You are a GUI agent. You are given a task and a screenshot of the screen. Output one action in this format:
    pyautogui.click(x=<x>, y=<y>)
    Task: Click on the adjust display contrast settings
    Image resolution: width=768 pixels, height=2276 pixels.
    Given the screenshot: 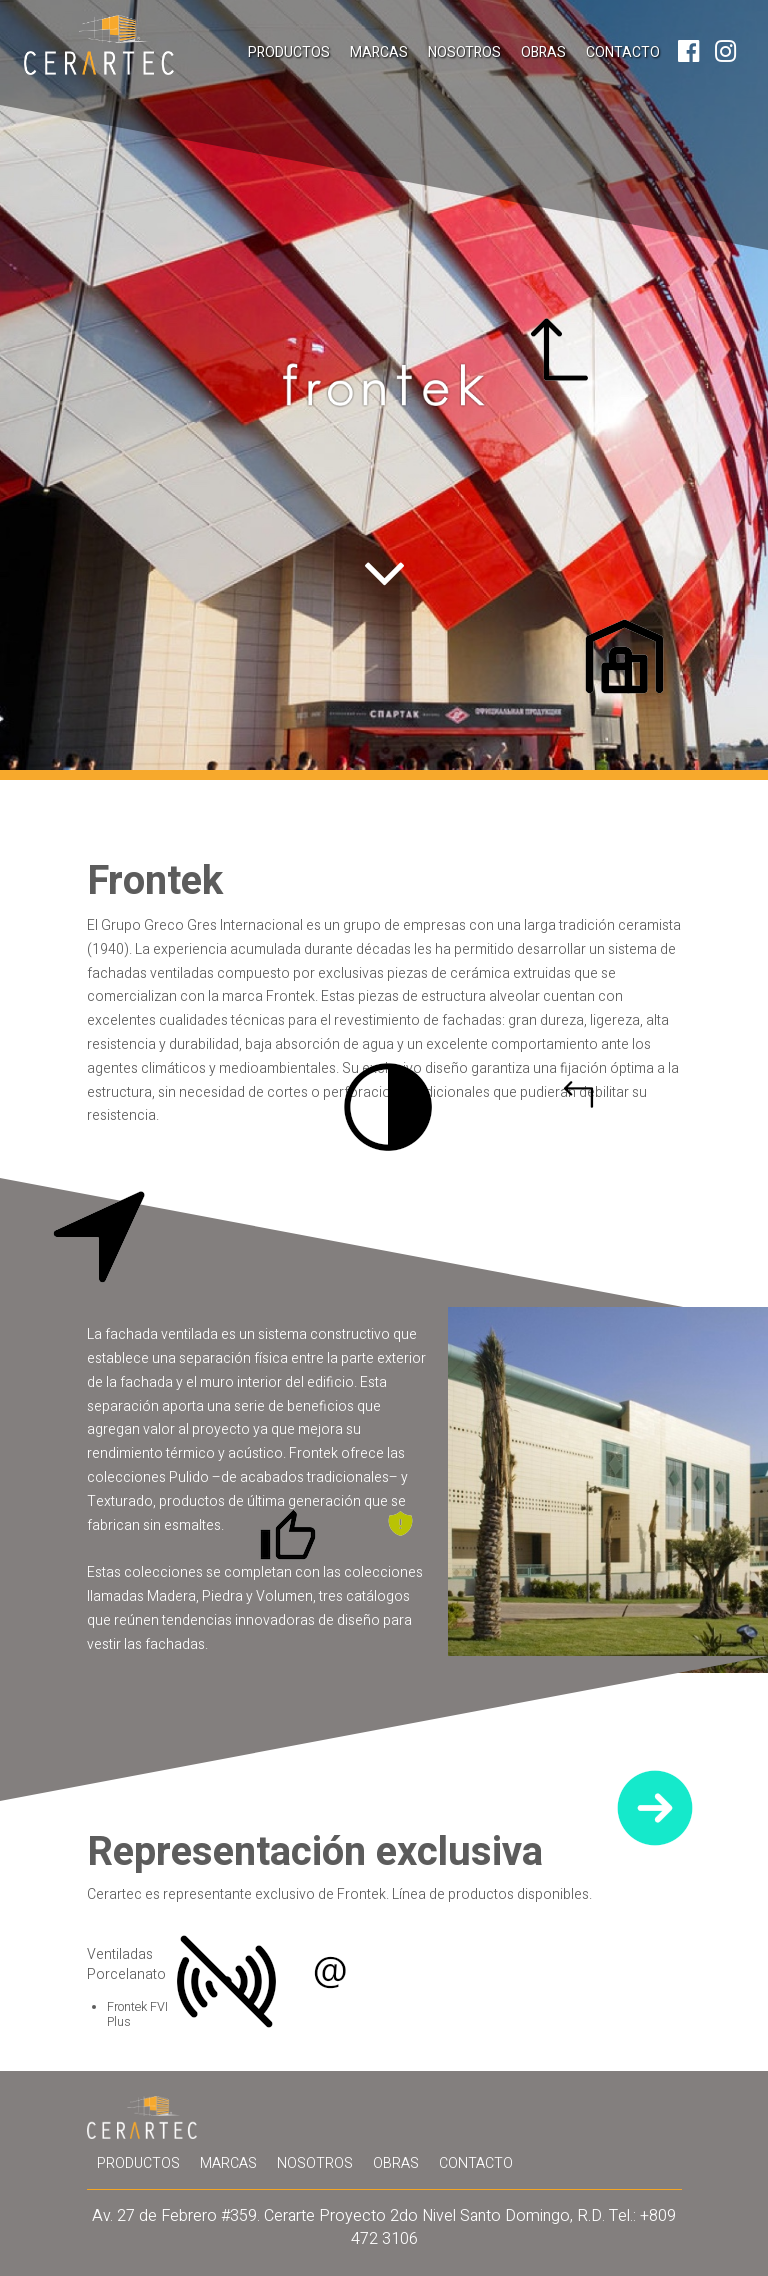 What is the action you would take?
    pyautogui.click(x=388, y=1107)
    